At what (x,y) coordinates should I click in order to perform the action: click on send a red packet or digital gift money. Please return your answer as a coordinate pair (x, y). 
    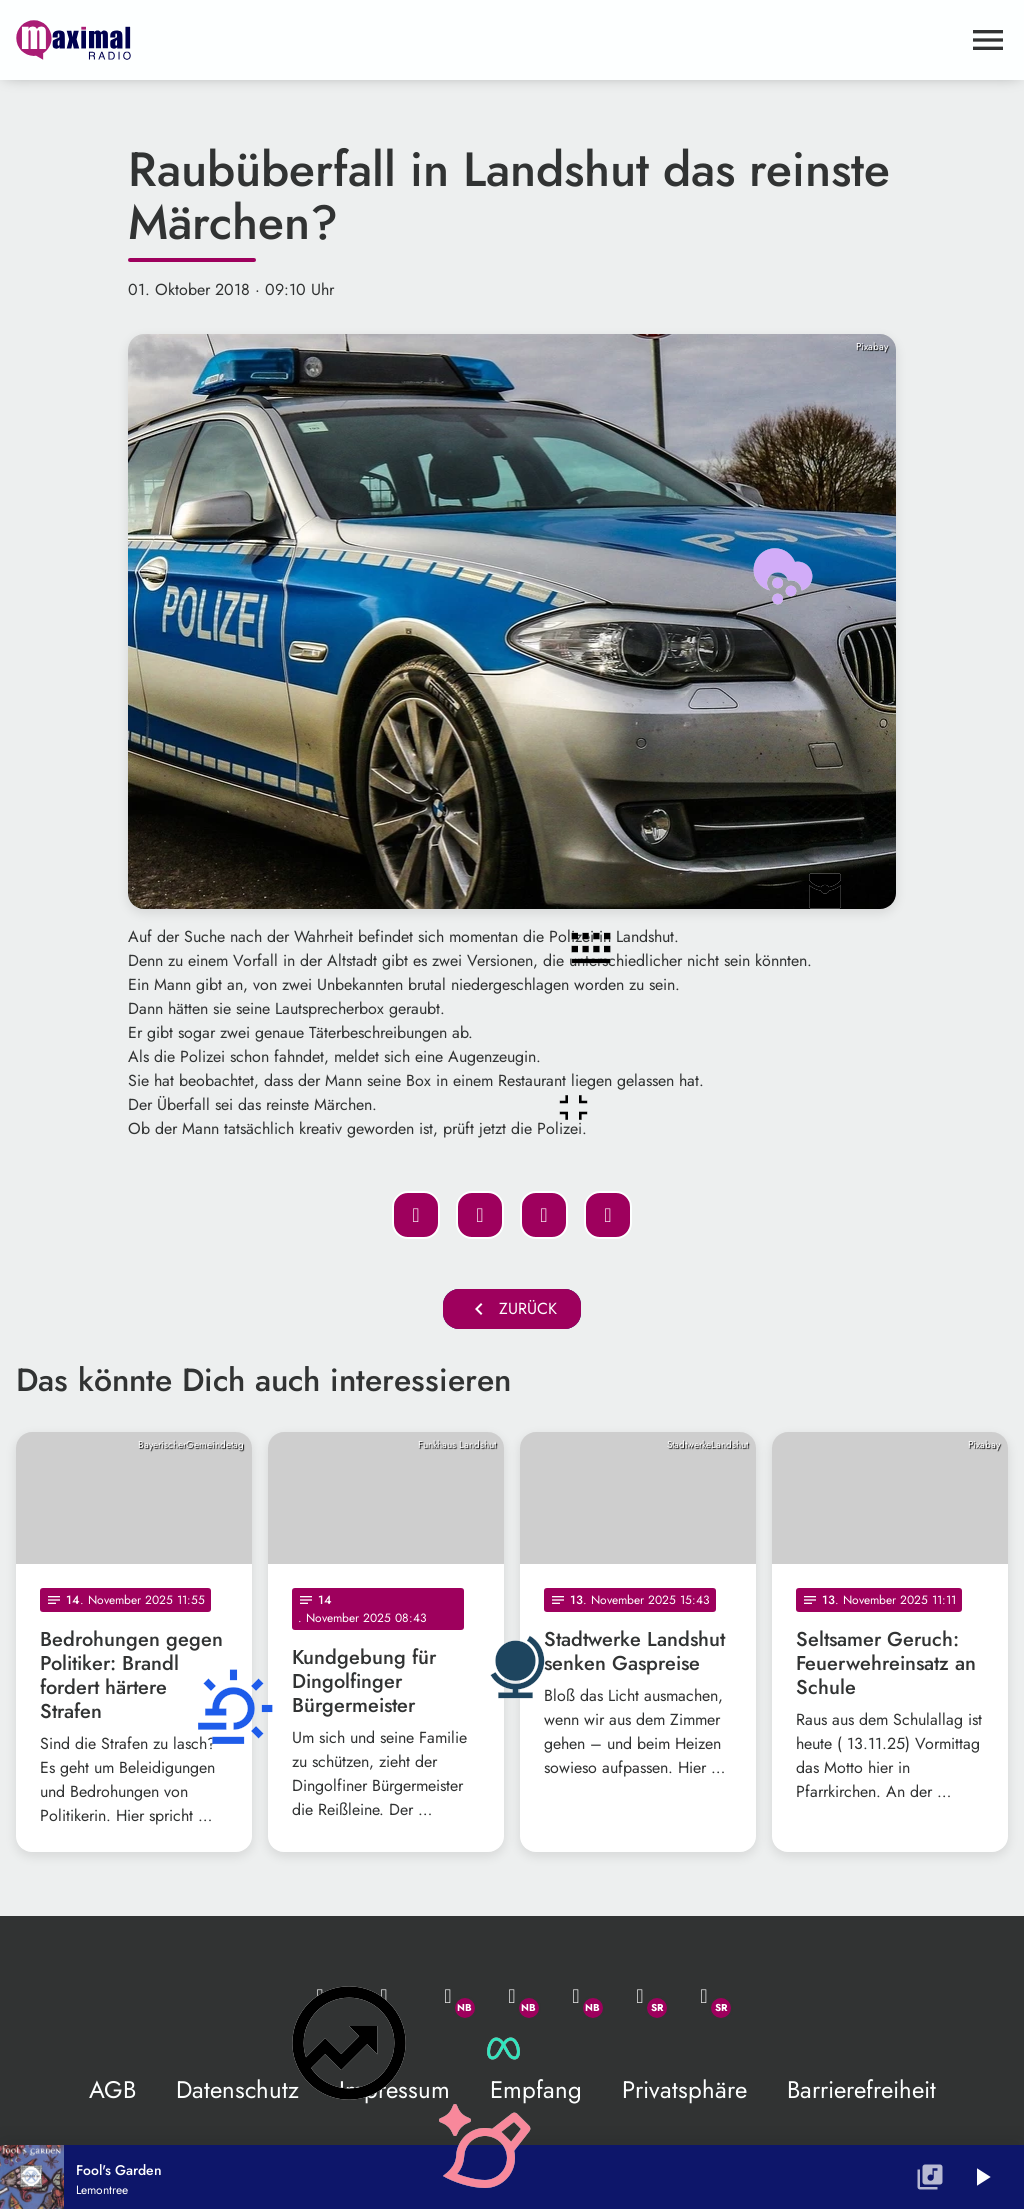
    Looking at the image, I should click on (825, 891).